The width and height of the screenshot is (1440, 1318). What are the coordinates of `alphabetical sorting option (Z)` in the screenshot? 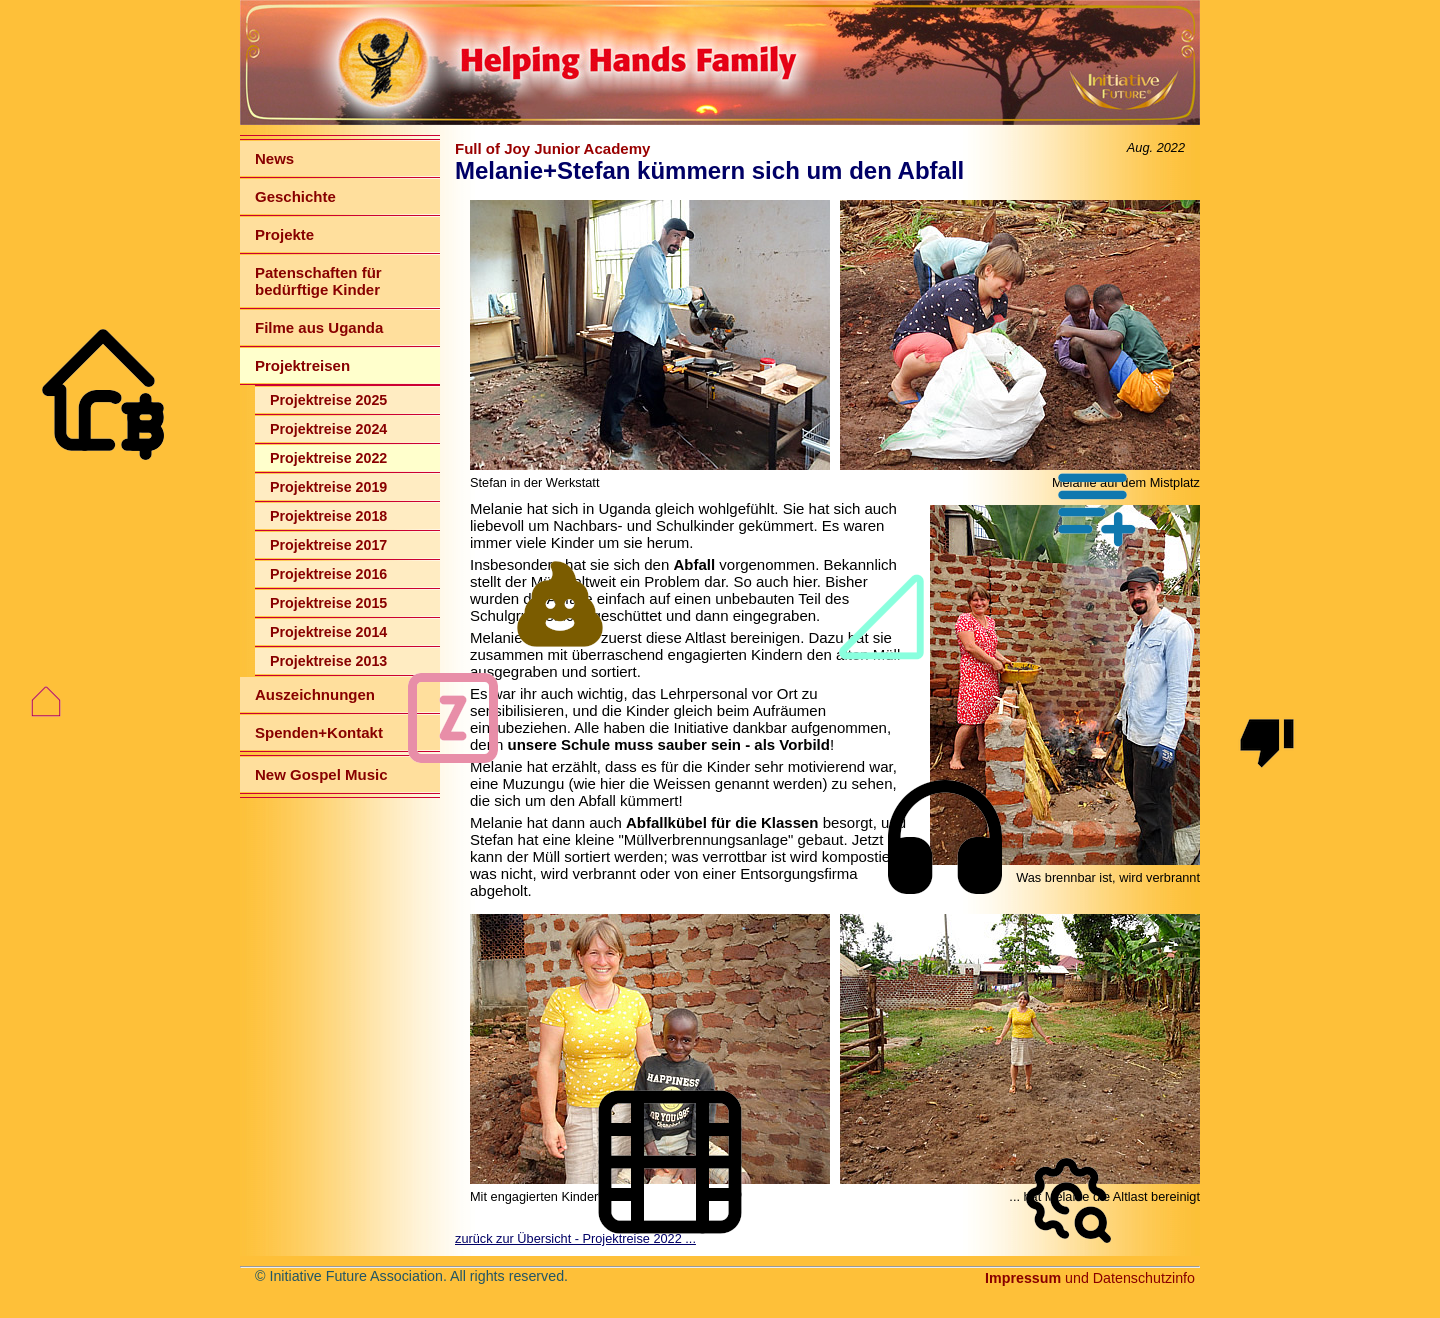 It's located at (453, 718).